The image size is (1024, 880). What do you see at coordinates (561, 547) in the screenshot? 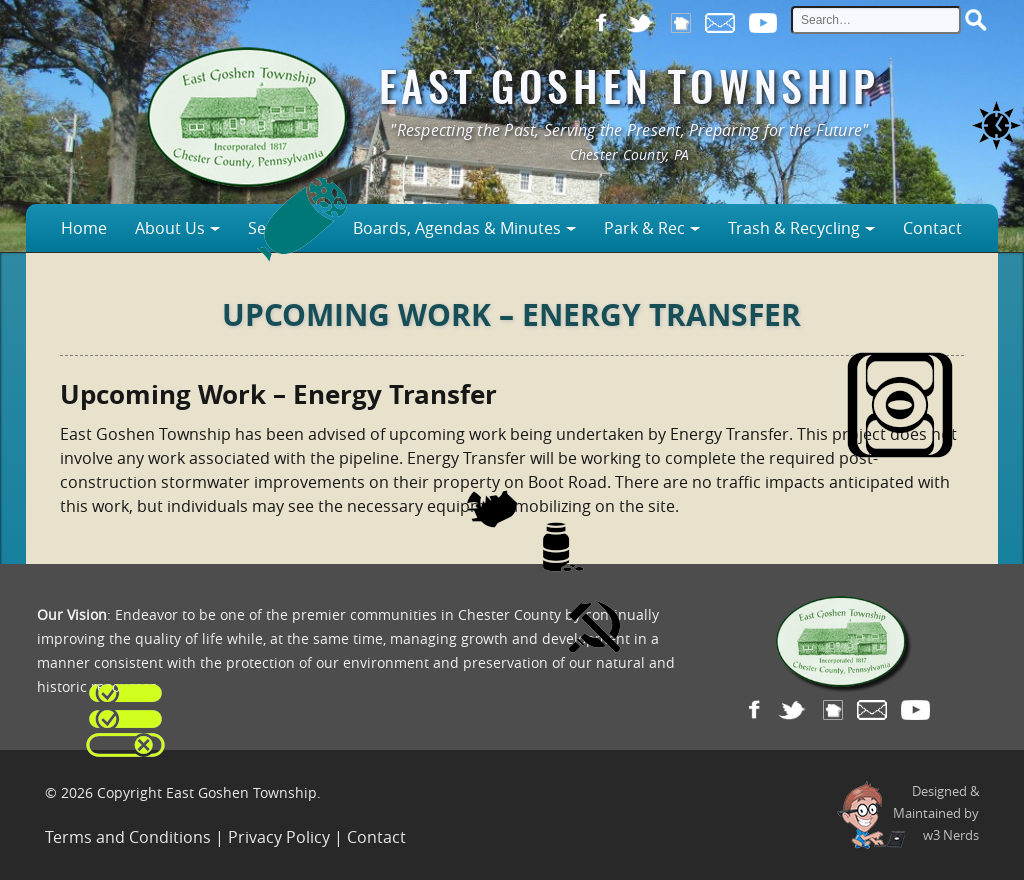
I see `view medication or prescription details` at bounding box center [561, 547].